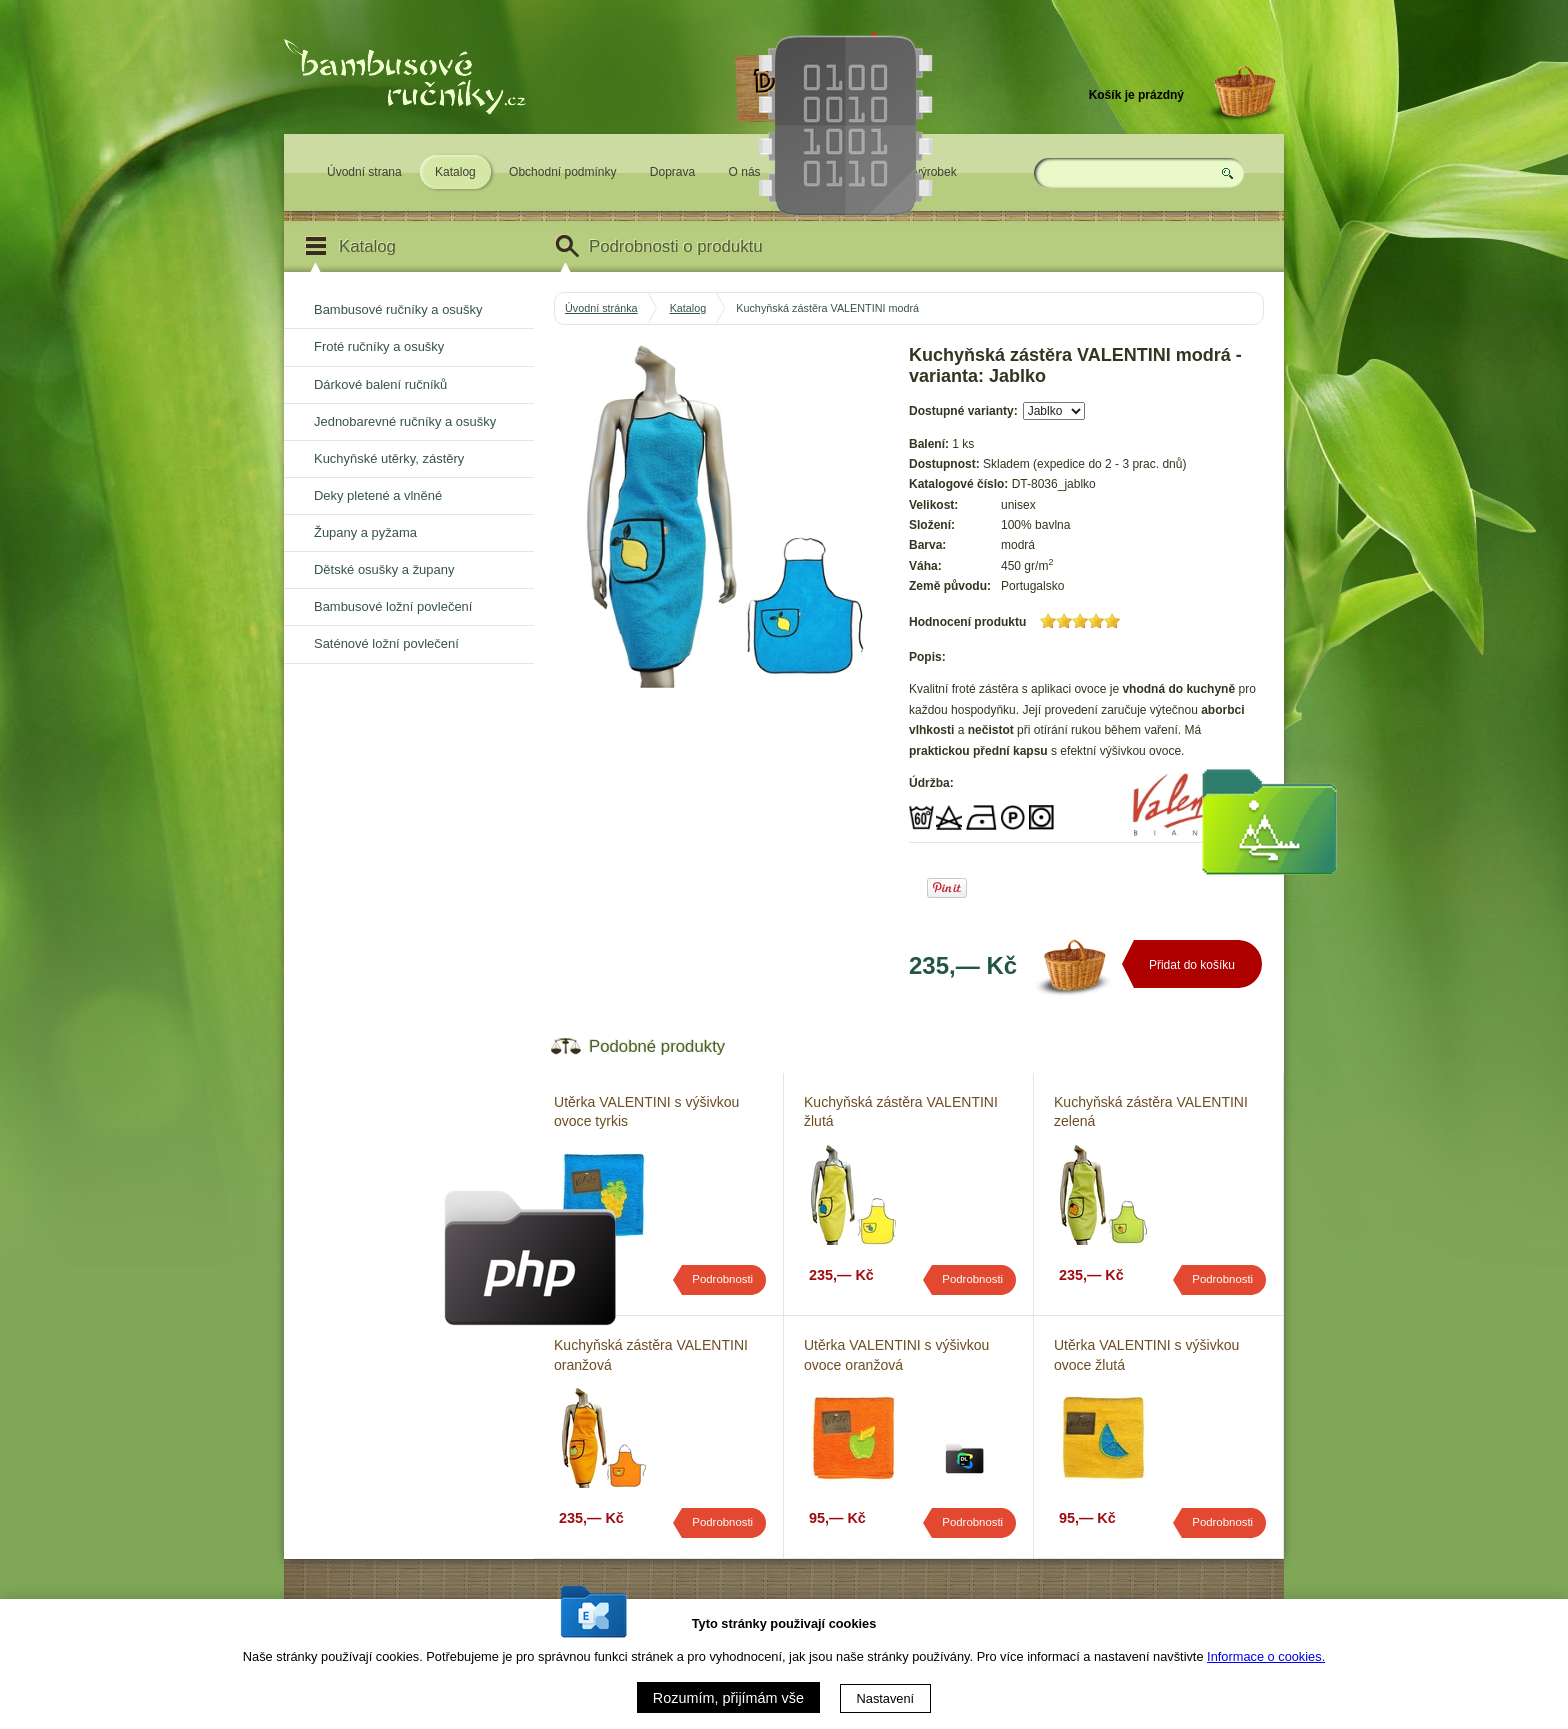 Image resolution: width=1568 pixels, height=1729 pixels. Describe the element at coordinates (1269, 825) in the screenshot. I see `open GameJolt folder` at that location.